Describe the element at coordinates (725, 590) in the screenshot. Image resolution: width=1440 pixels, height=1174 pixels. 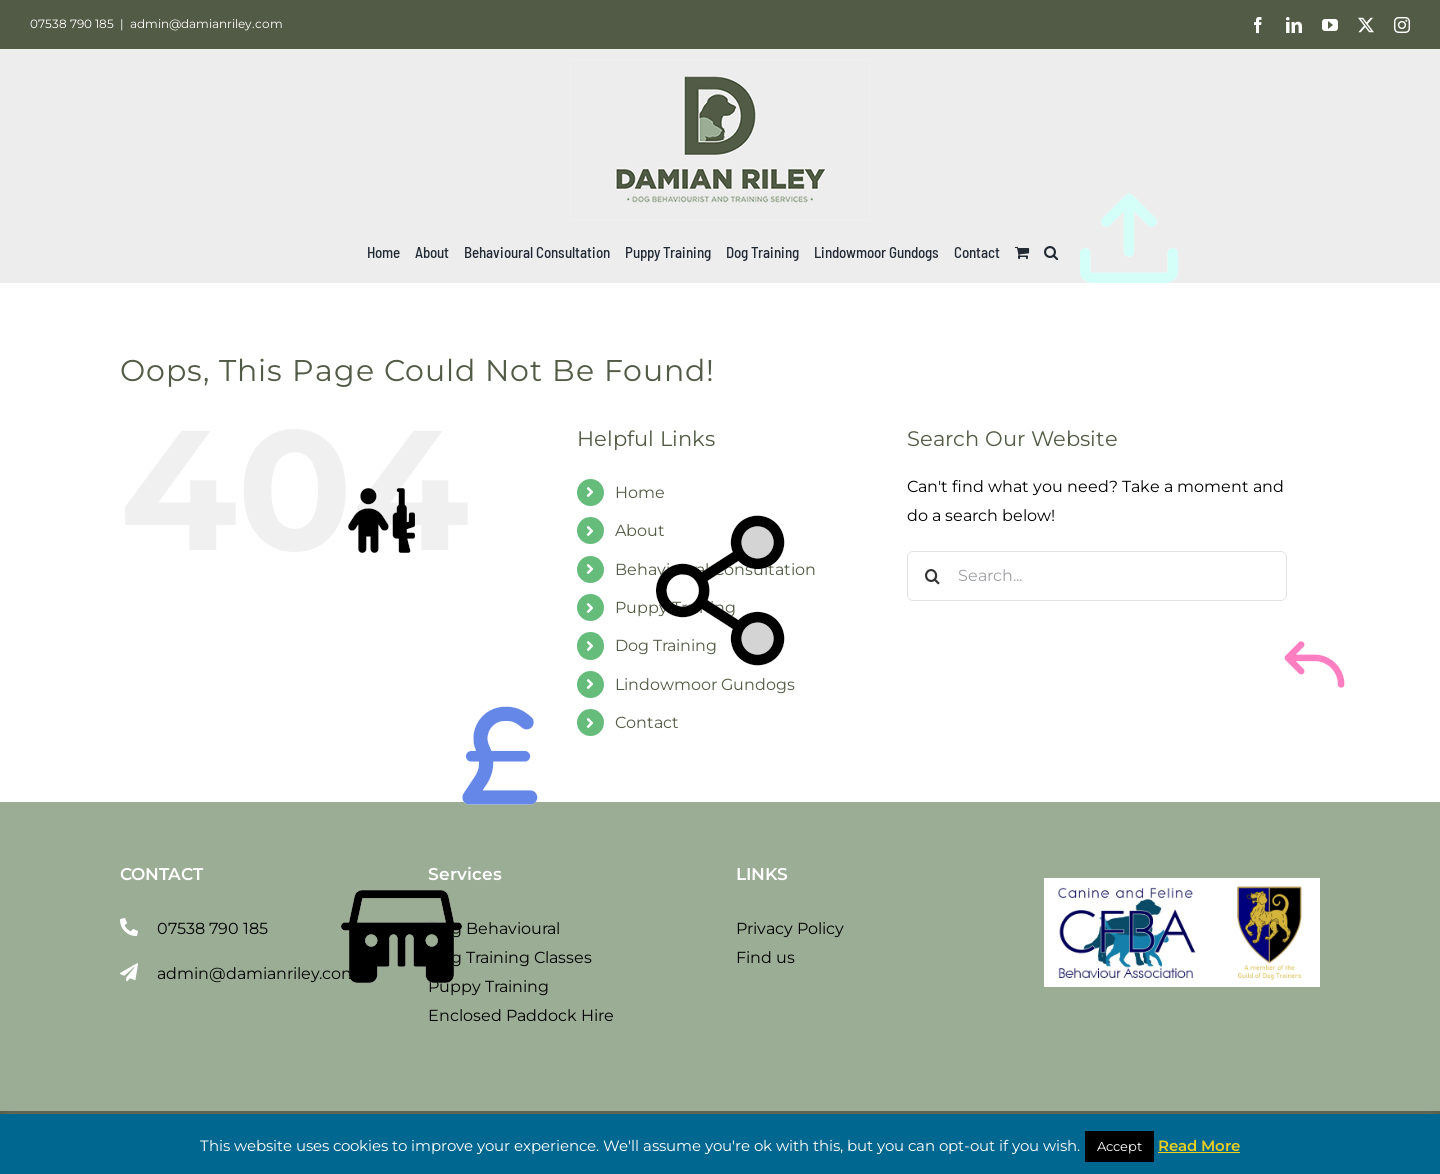
I see `share content to social networks` at that location.